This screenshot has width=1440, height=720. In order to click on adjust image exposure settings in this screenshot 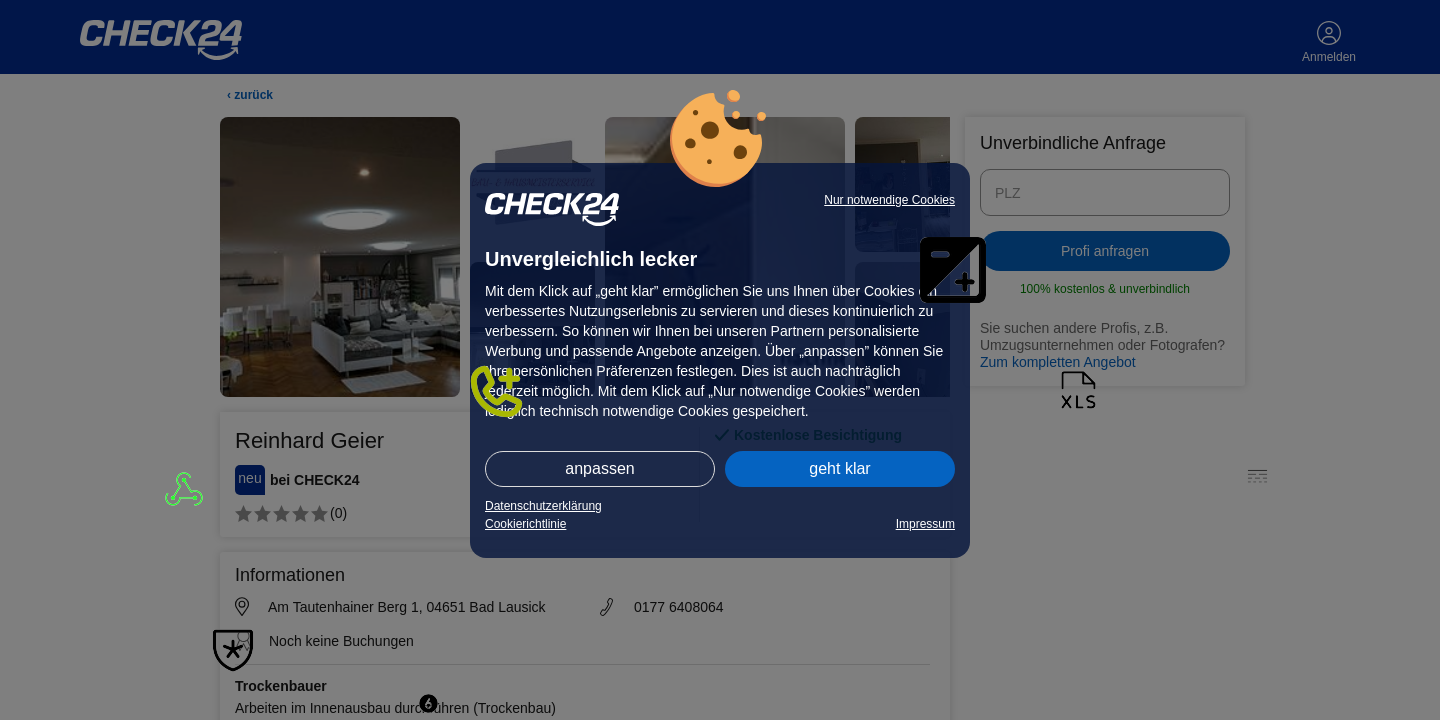, I will do `click(953, 270)`.